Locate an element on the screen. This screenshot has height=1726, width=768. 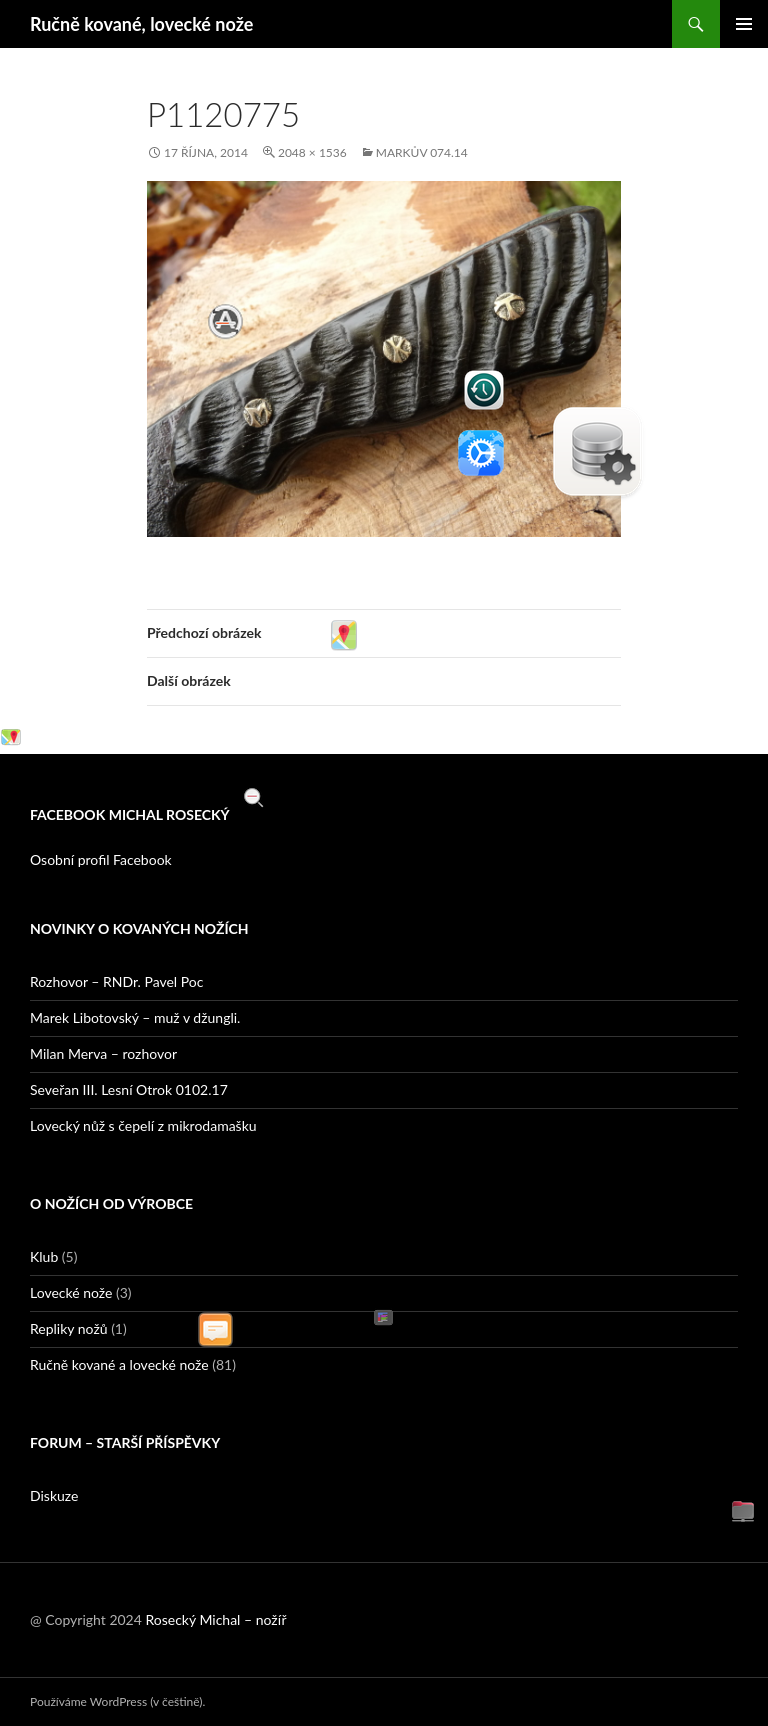
open the software updater application is located at coordinates (225, 321).